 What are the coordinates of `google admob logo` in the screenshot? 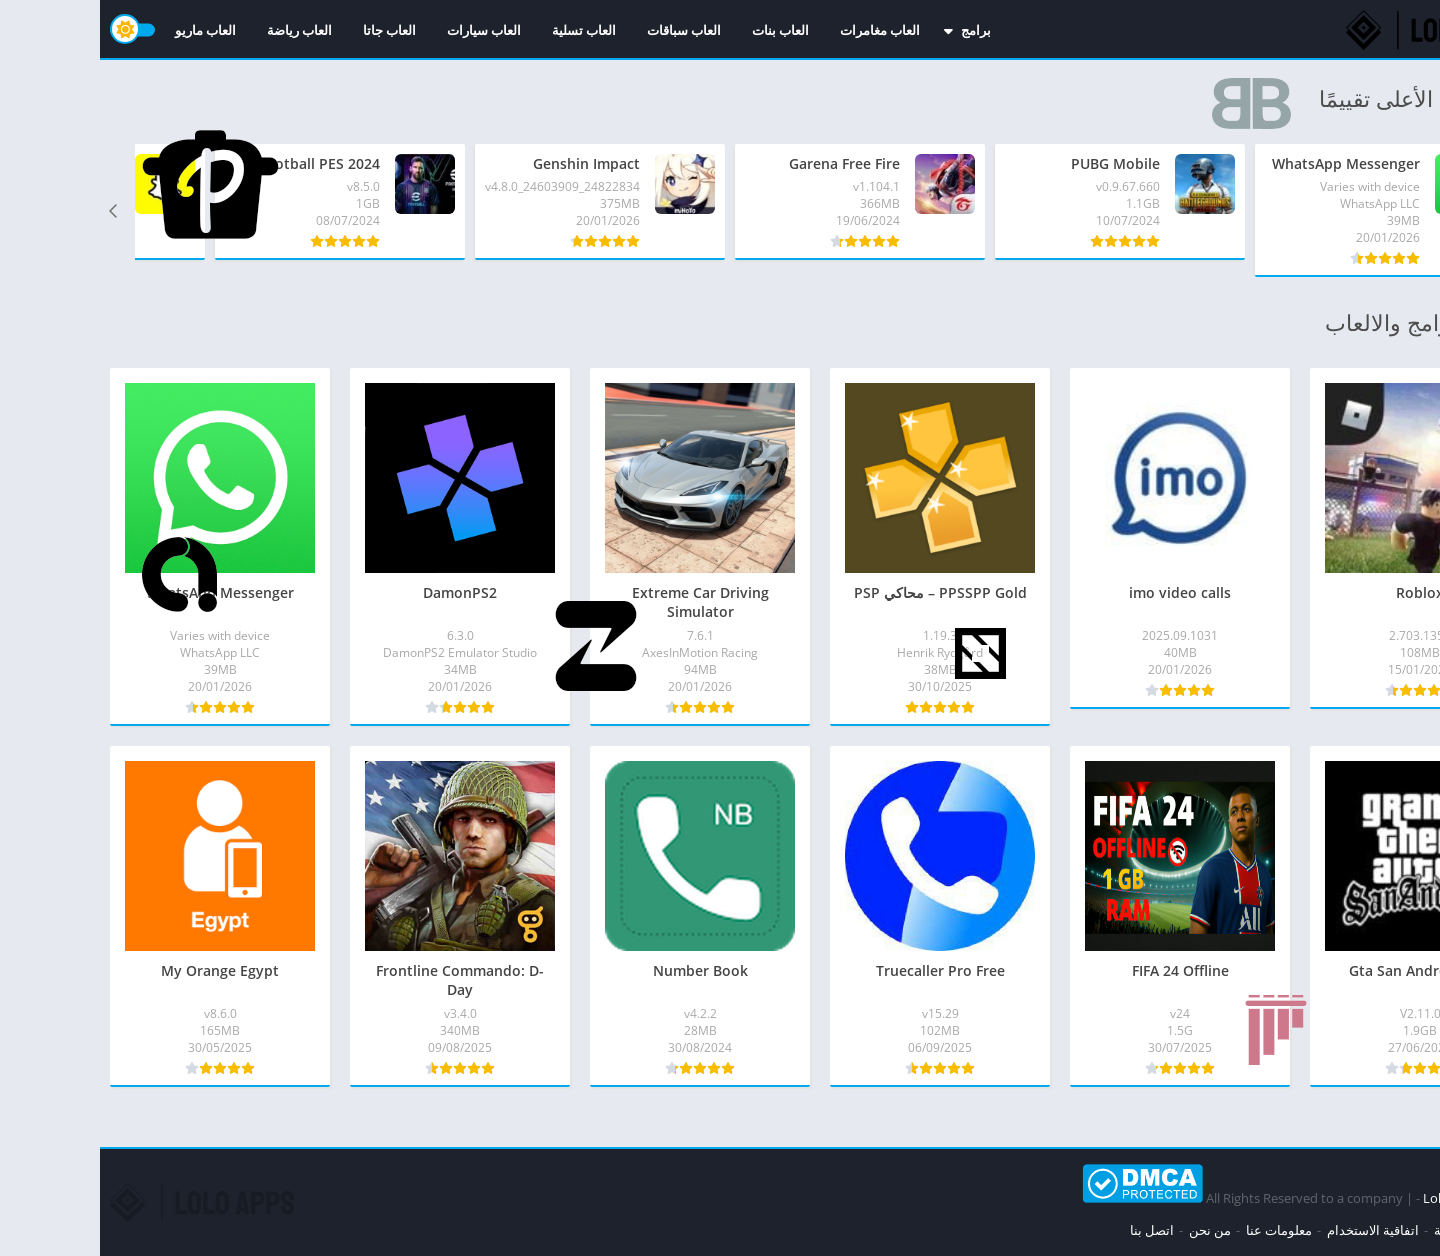 It's located at (179, 574).